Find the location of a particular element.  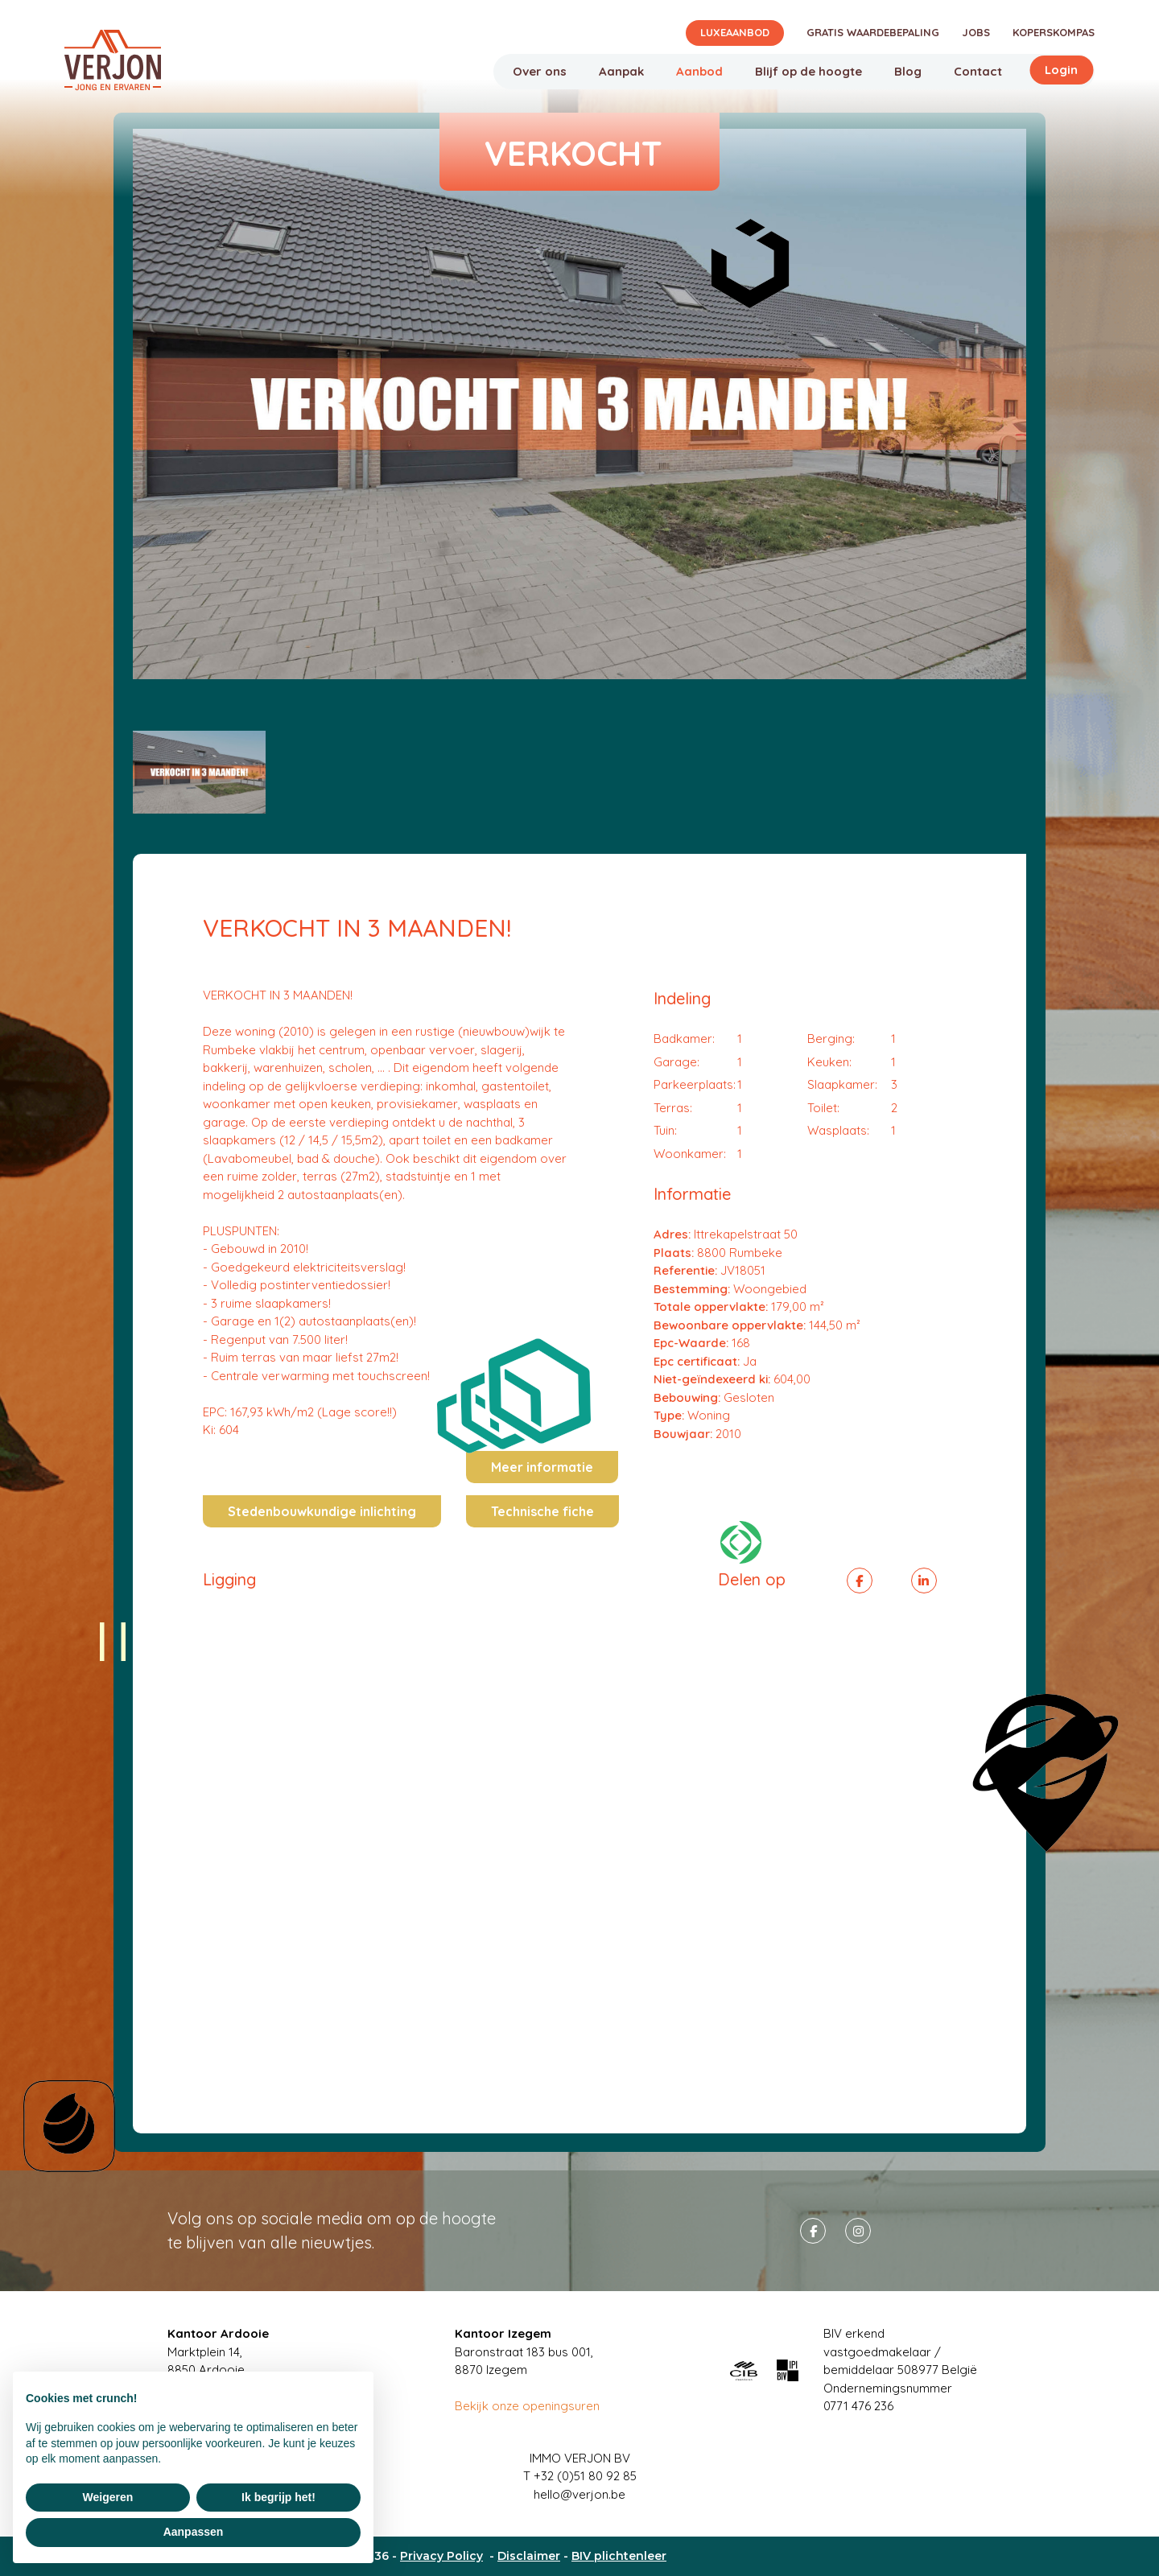

claris app or service logo is located at coordinates (740, 1542).